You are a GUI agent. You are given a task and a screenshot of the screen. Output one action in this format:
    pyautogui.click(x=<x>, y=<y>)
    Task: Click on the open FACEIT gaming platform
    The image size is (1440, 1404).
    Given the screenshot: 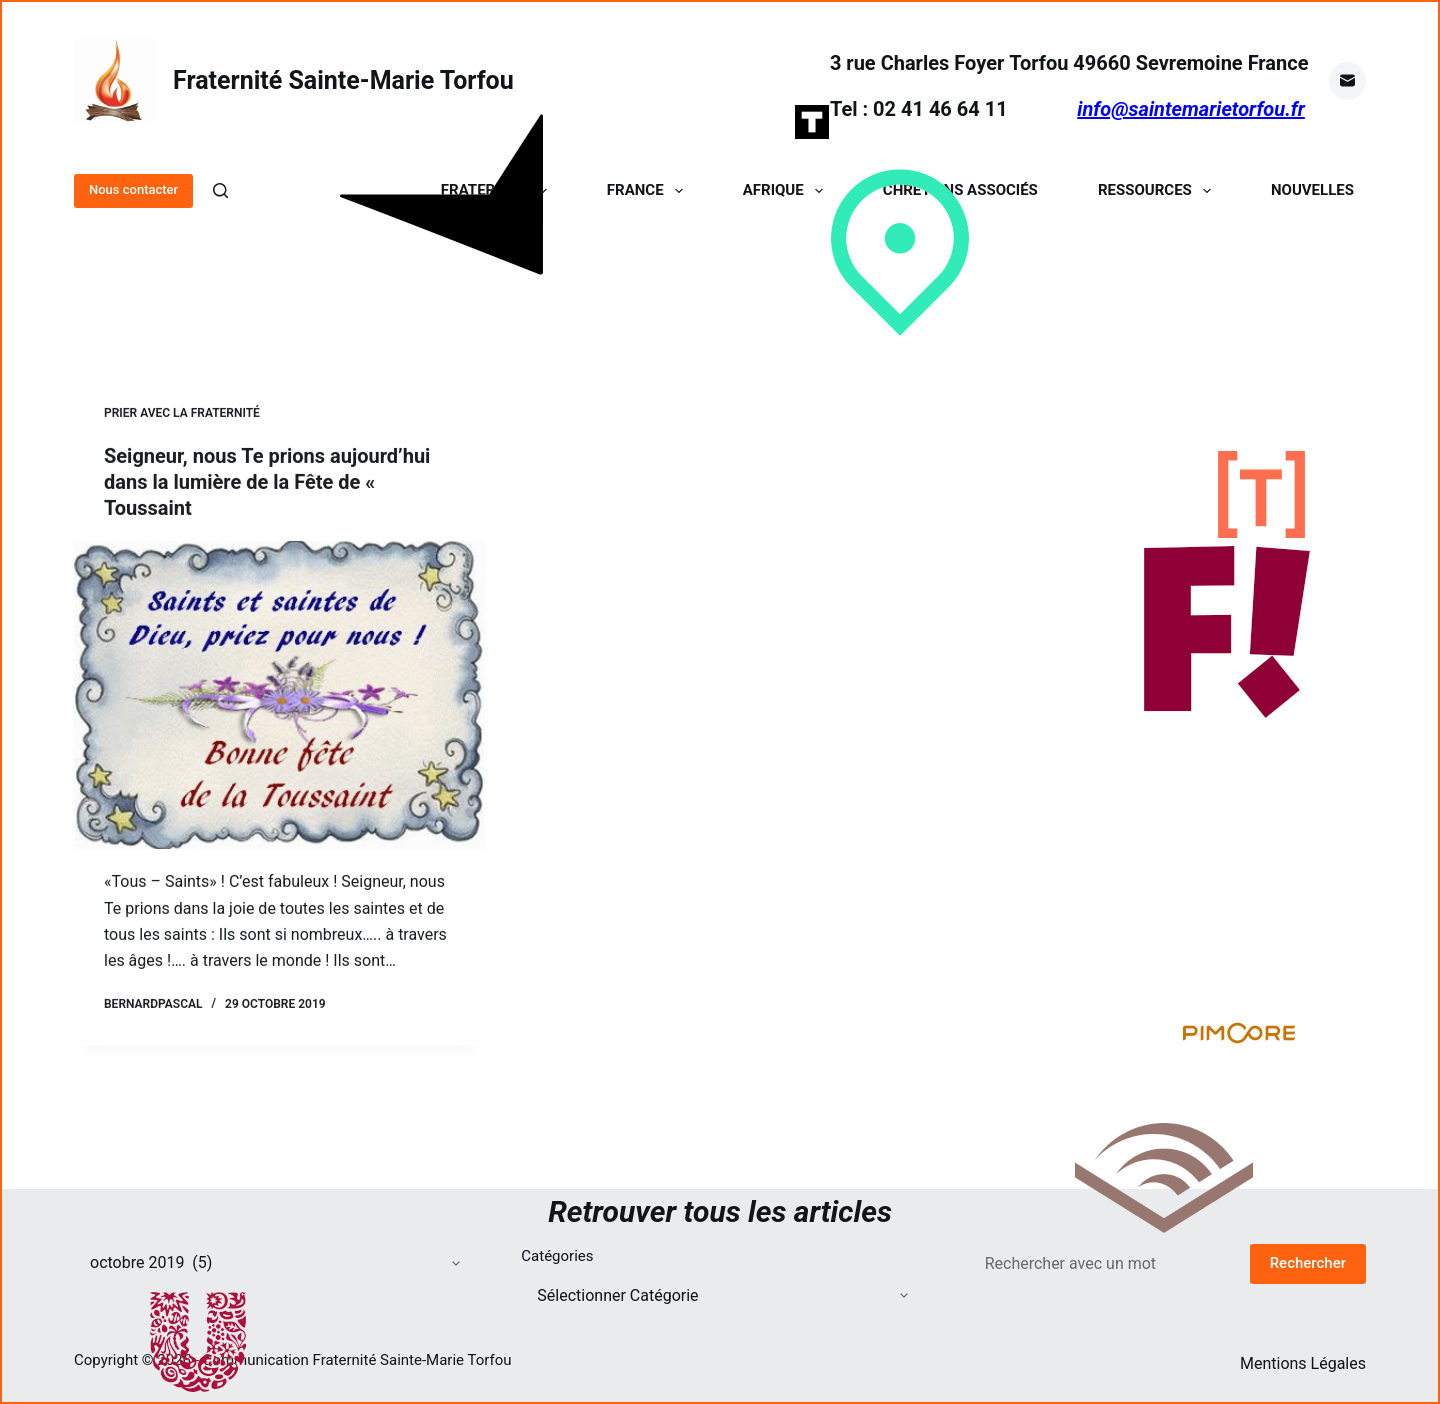 What is the action you would take?
    pyautogui.click(x=441, y=194)
    